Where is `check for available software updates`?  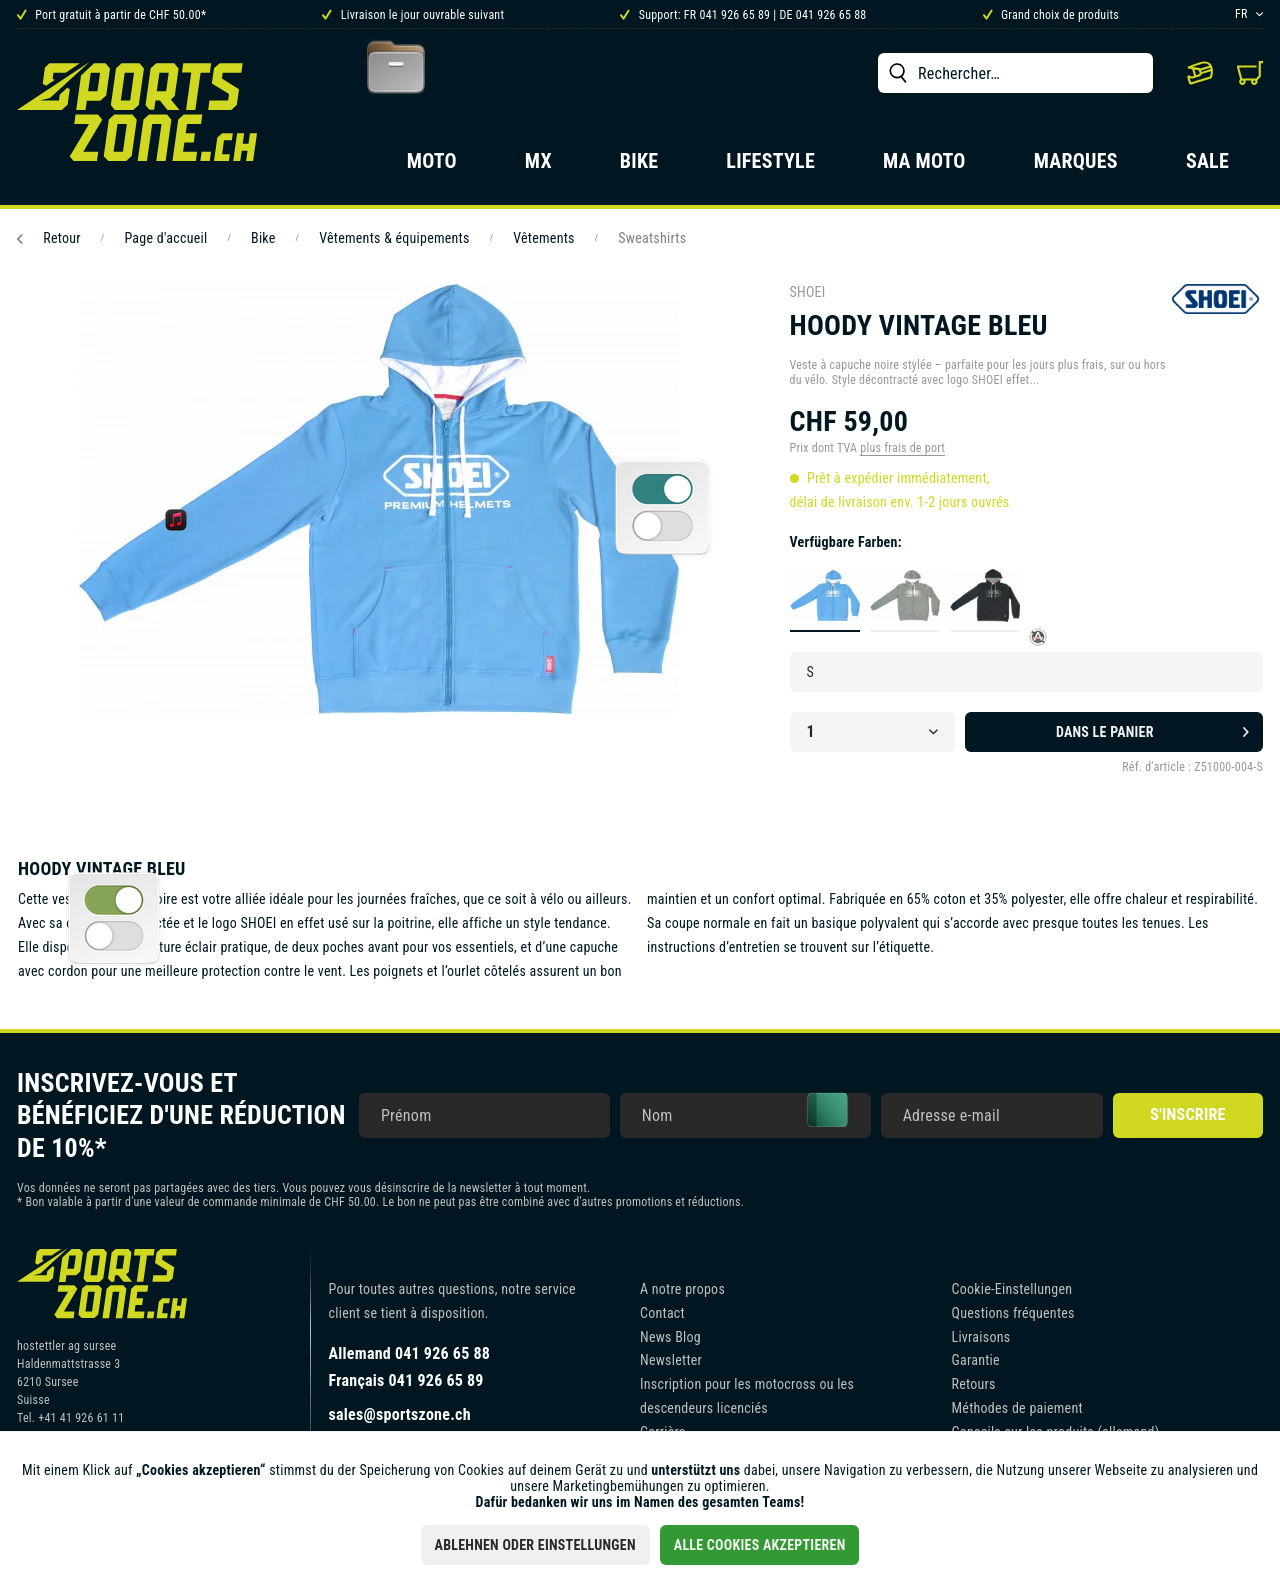 check for available software updates is located at coordinates (1038, 637).